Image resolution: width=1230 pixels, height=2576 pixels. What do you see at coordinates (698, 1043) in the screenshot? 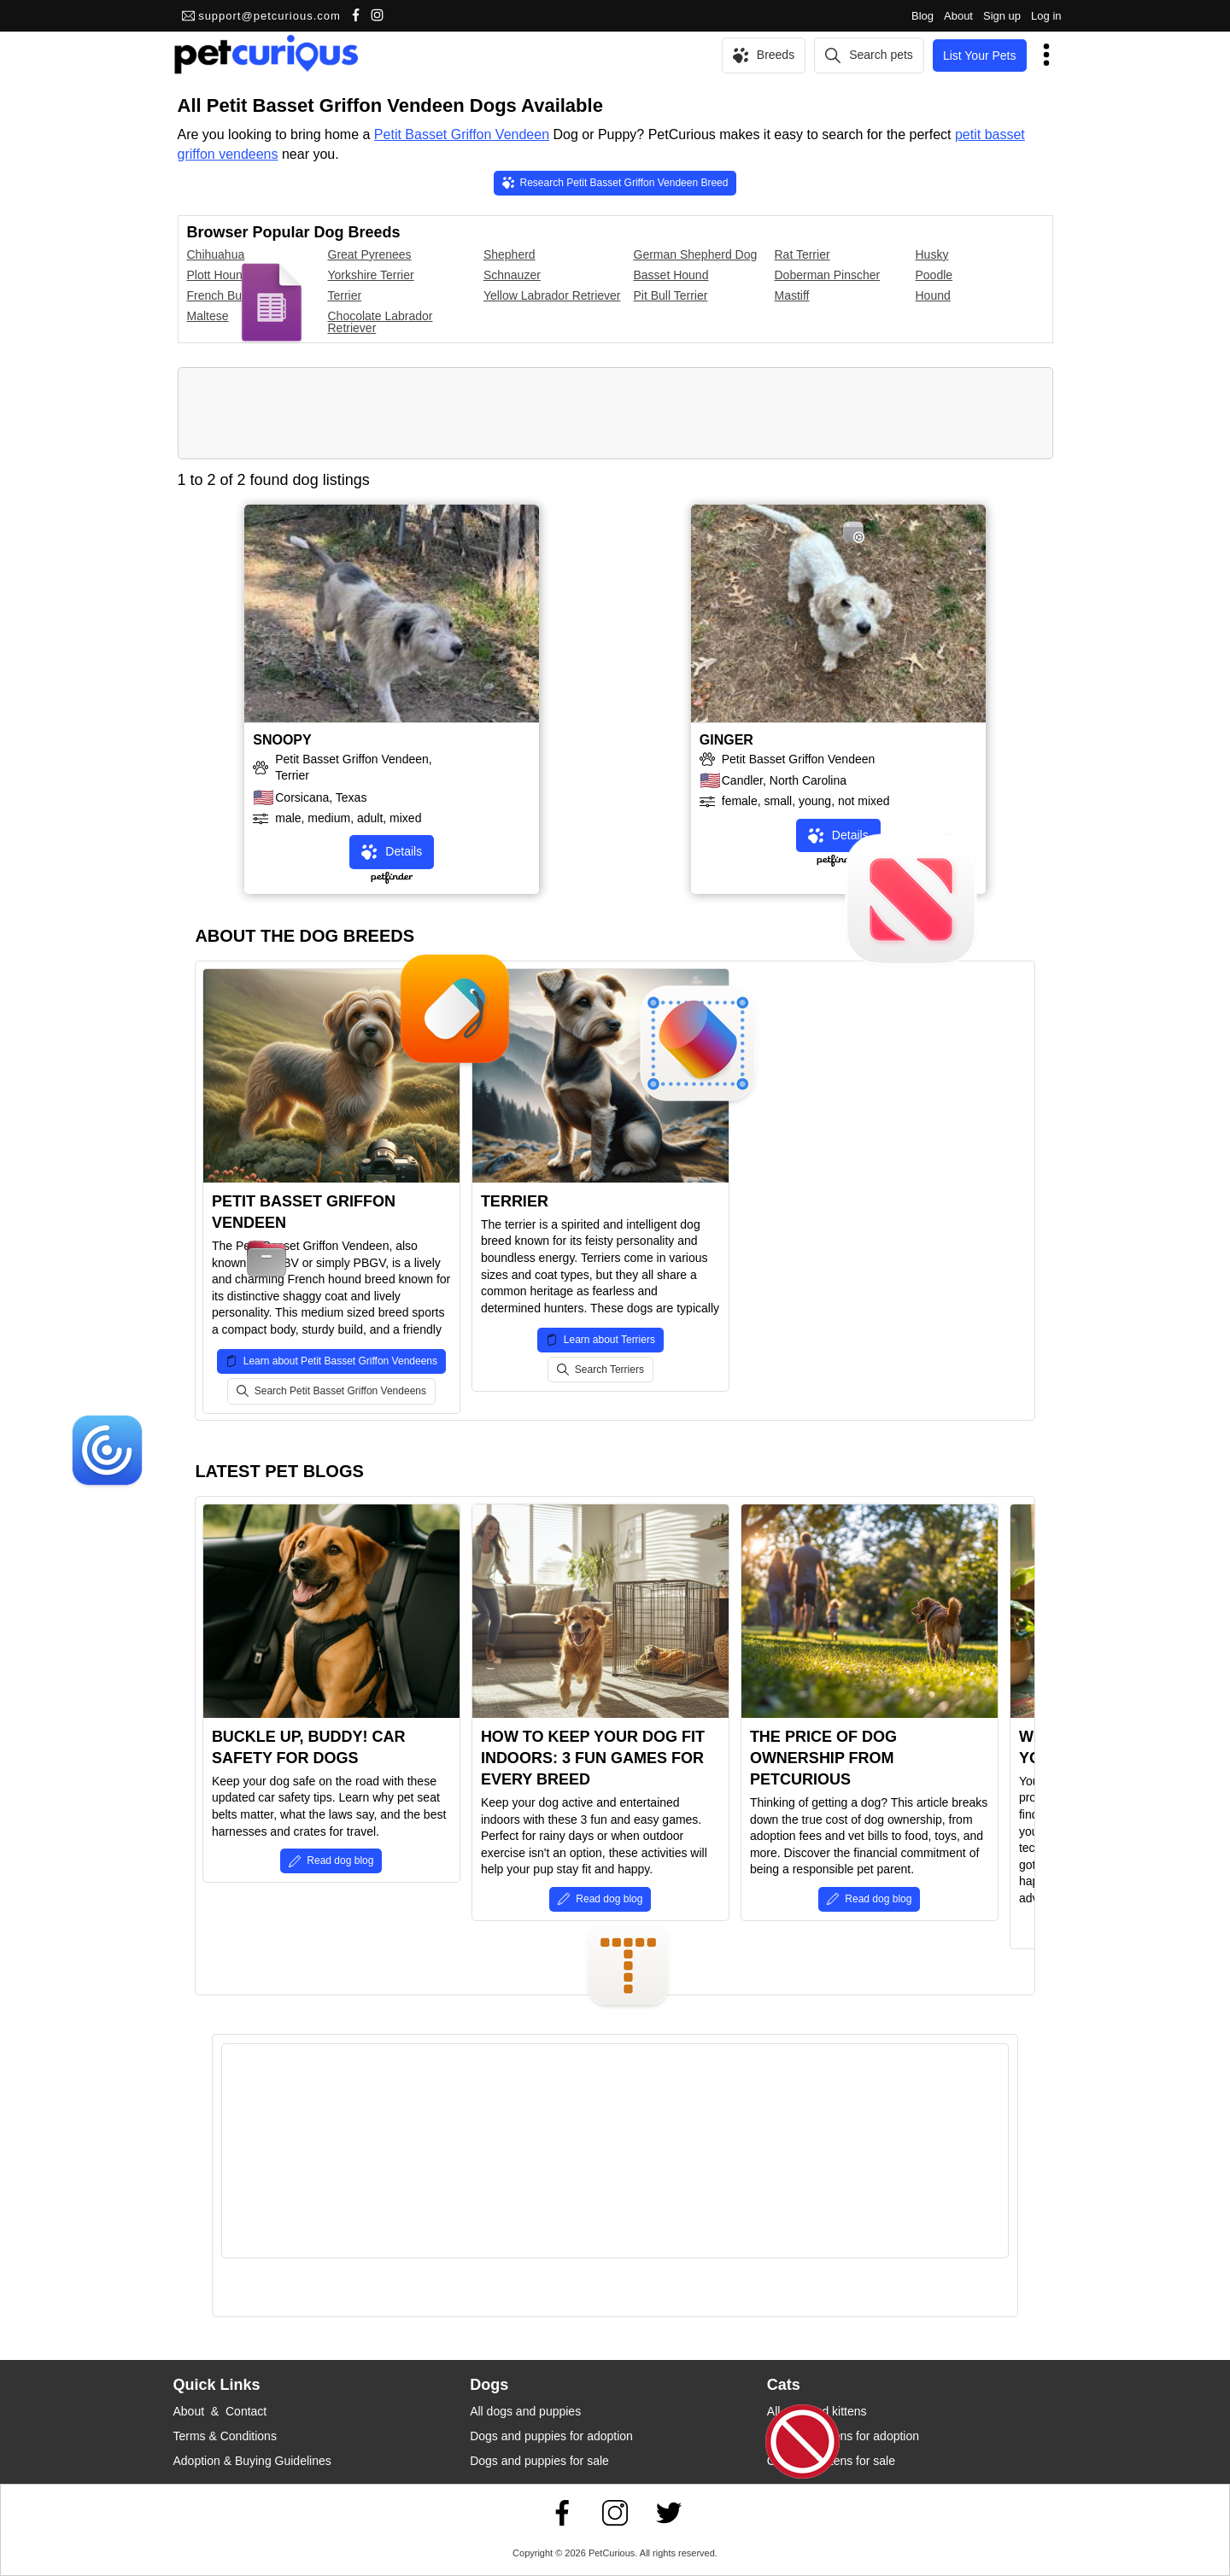
I see `open exhibit app for 3d model viewing` at bounding box center [698, 1043].